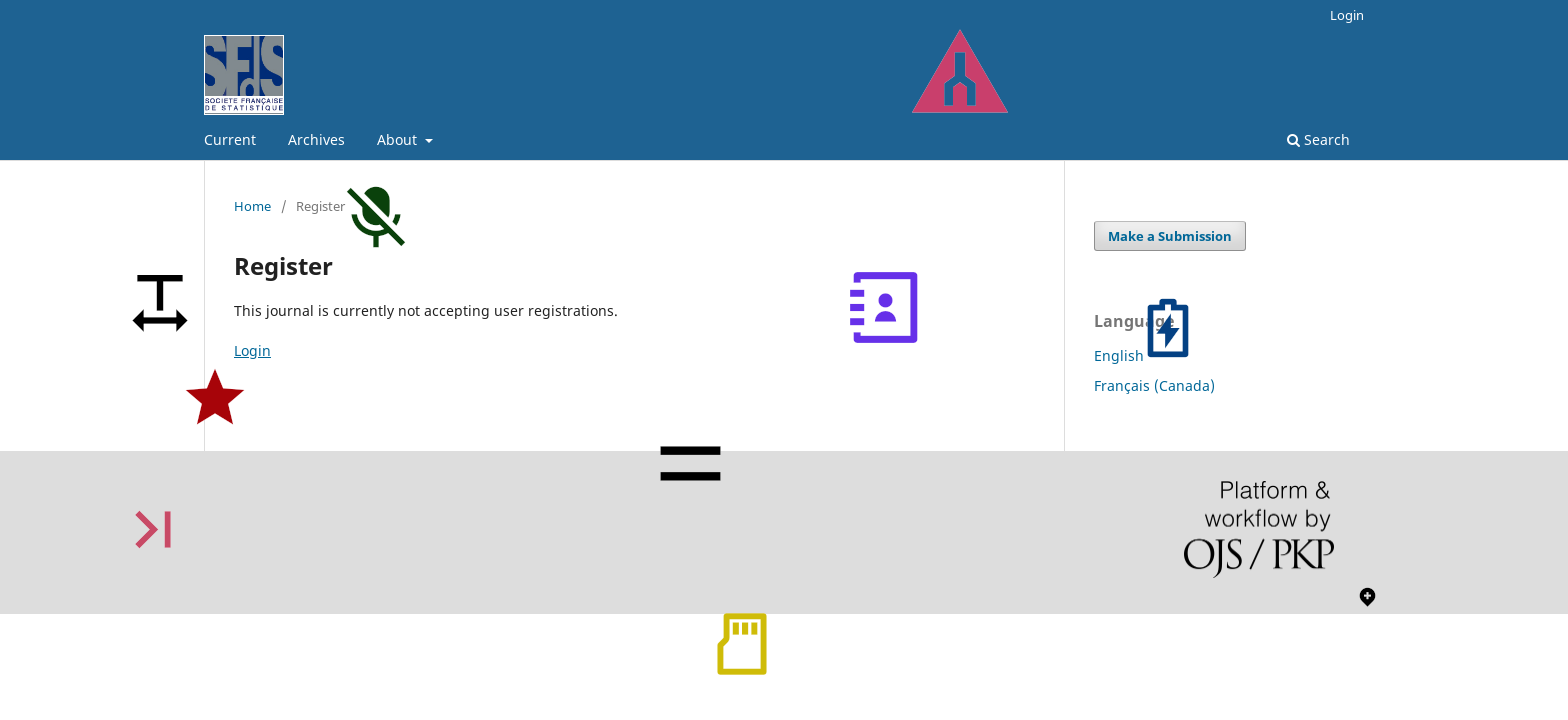  What do you see at coordinates (960, 71) in the screenshot?
I see `open the Trailforks app` at bounding box center [960, 71].